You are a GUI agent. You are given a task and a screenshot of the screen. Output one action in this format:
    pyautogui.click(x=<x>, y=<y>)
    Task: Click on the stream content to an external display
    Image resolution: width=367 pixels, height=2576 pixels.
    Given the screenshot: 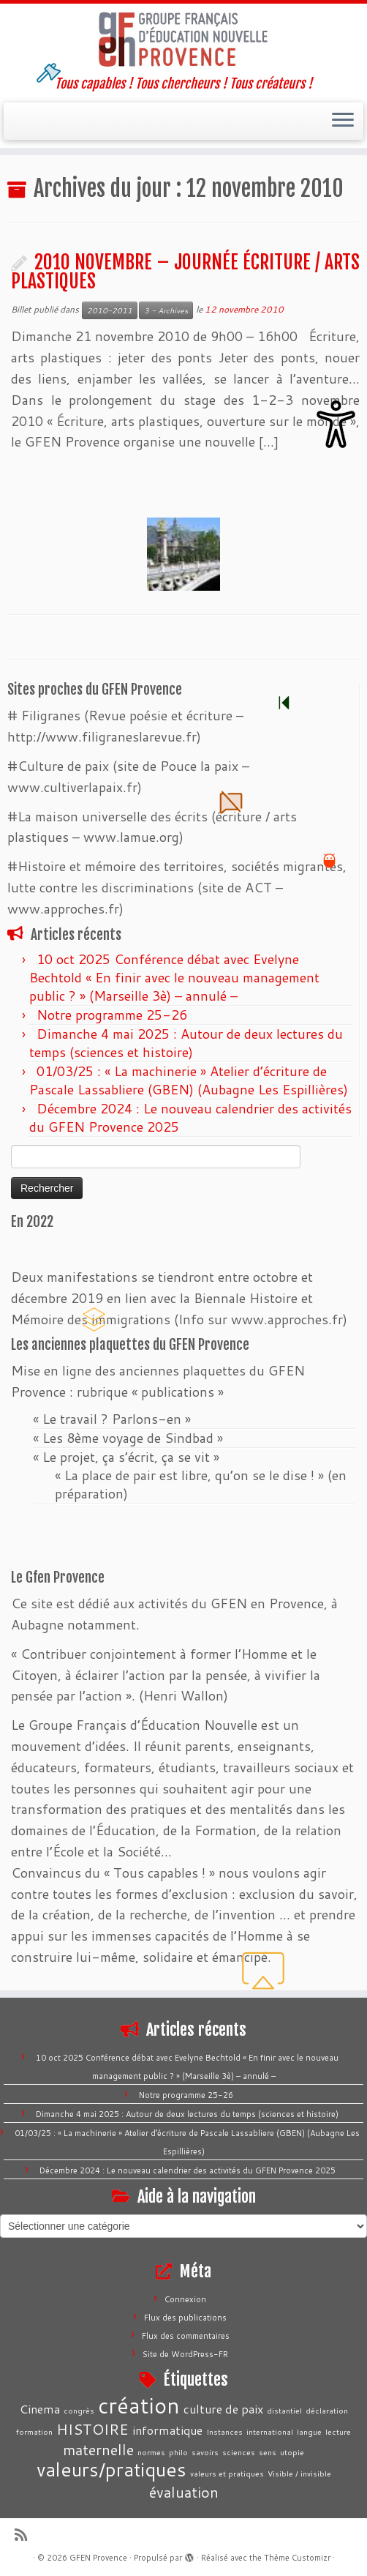 What is the action you would take?
    pyautogui.click(x=263, y=1970)
    